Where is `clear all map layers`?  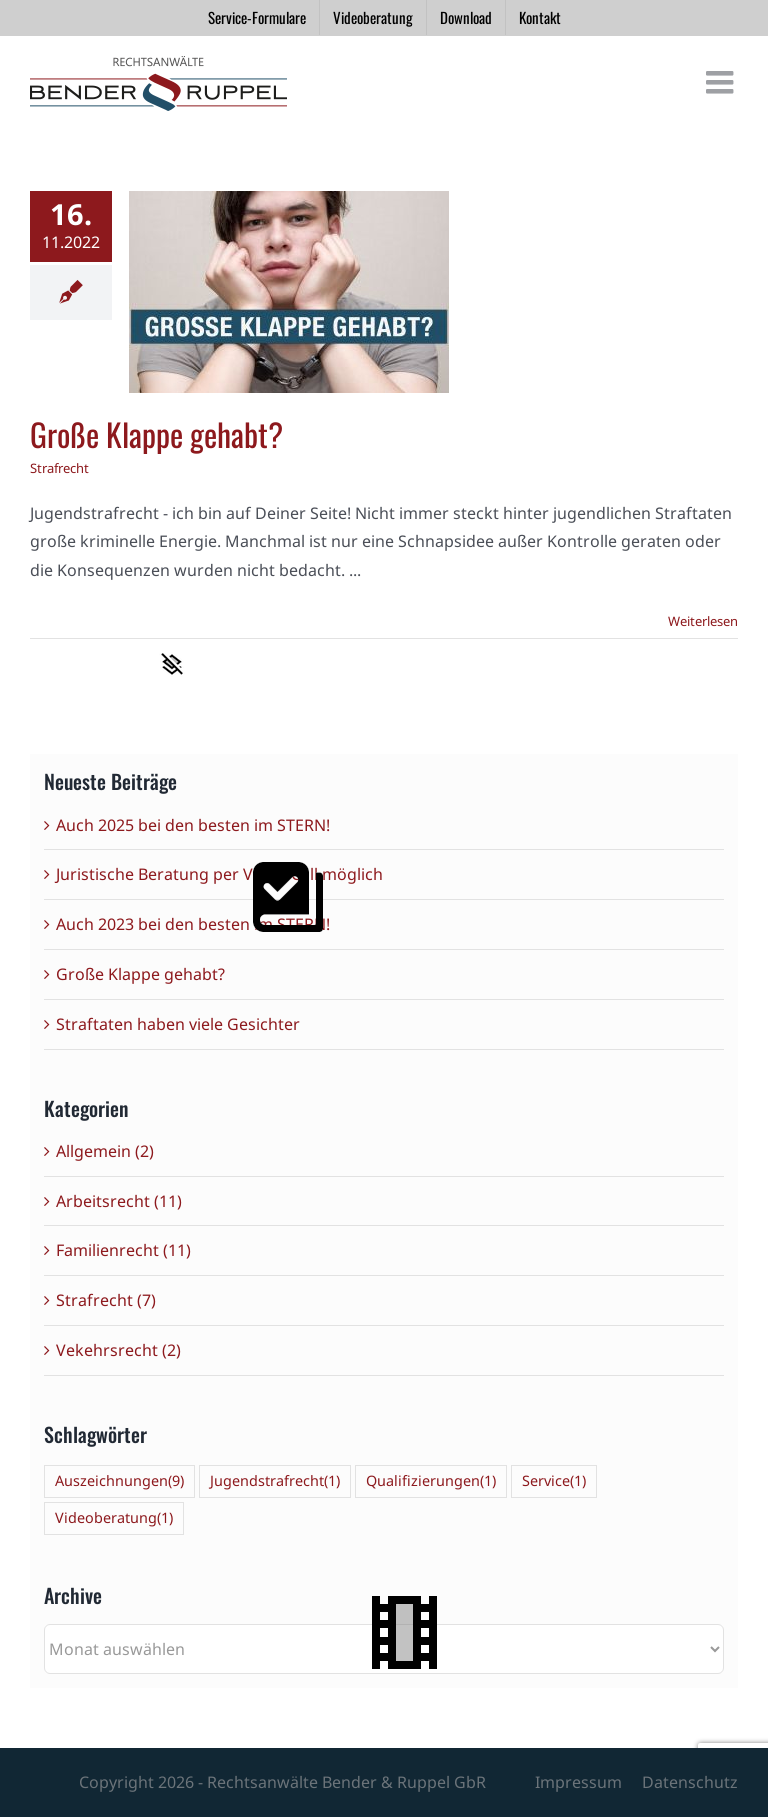 clear all map layers is located at coordinates (172, 665).